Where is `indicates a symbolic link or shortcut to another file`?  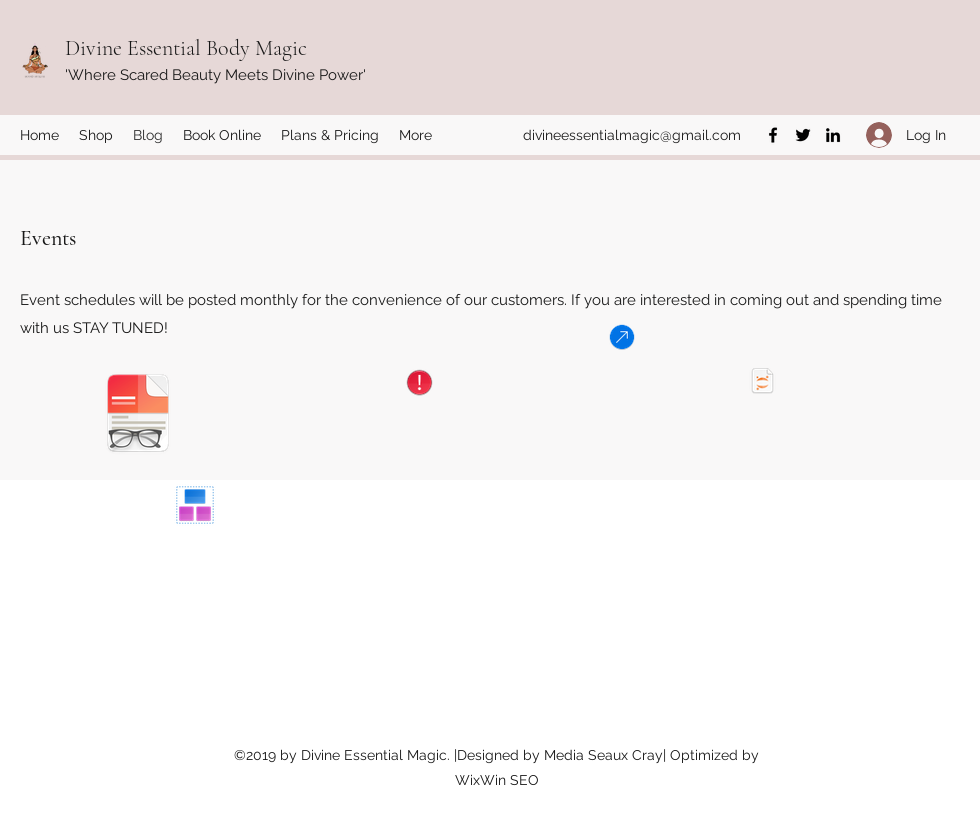
indicates a symbolic link or shortcut to another file is located at coordinates (622, 337).